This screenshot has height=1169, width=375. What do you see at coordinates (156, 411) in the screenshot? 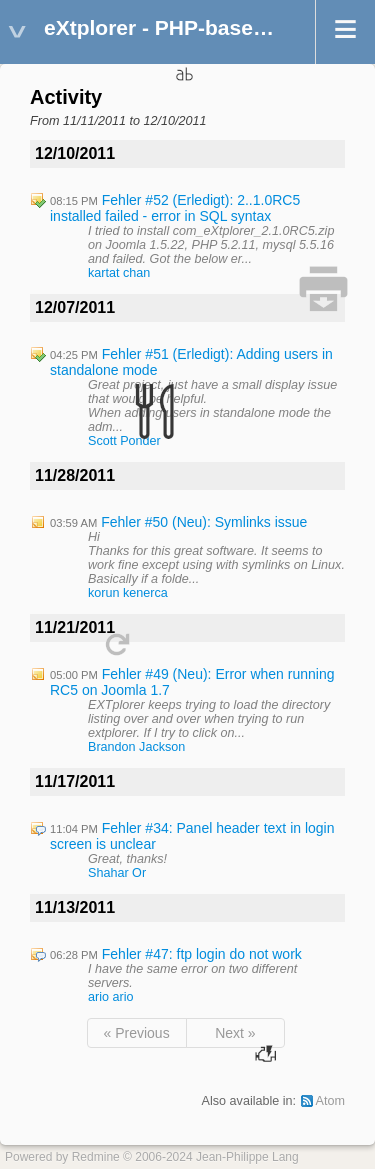
I see `access food and drink emoji category` at bounding box center [156, 411].